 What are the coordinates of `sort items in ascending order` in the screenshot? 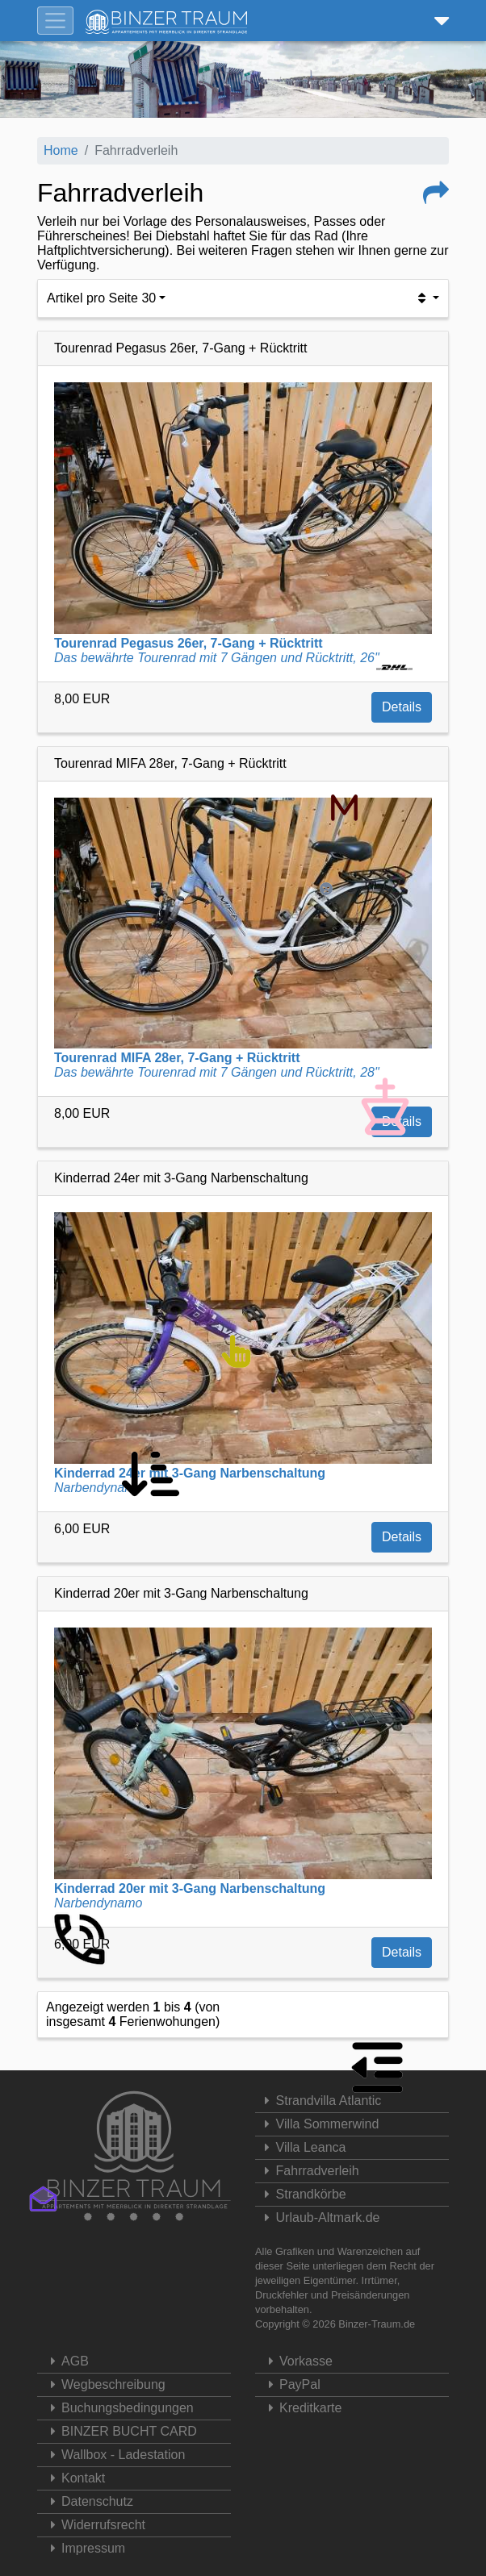 It's located at (150, 1473).